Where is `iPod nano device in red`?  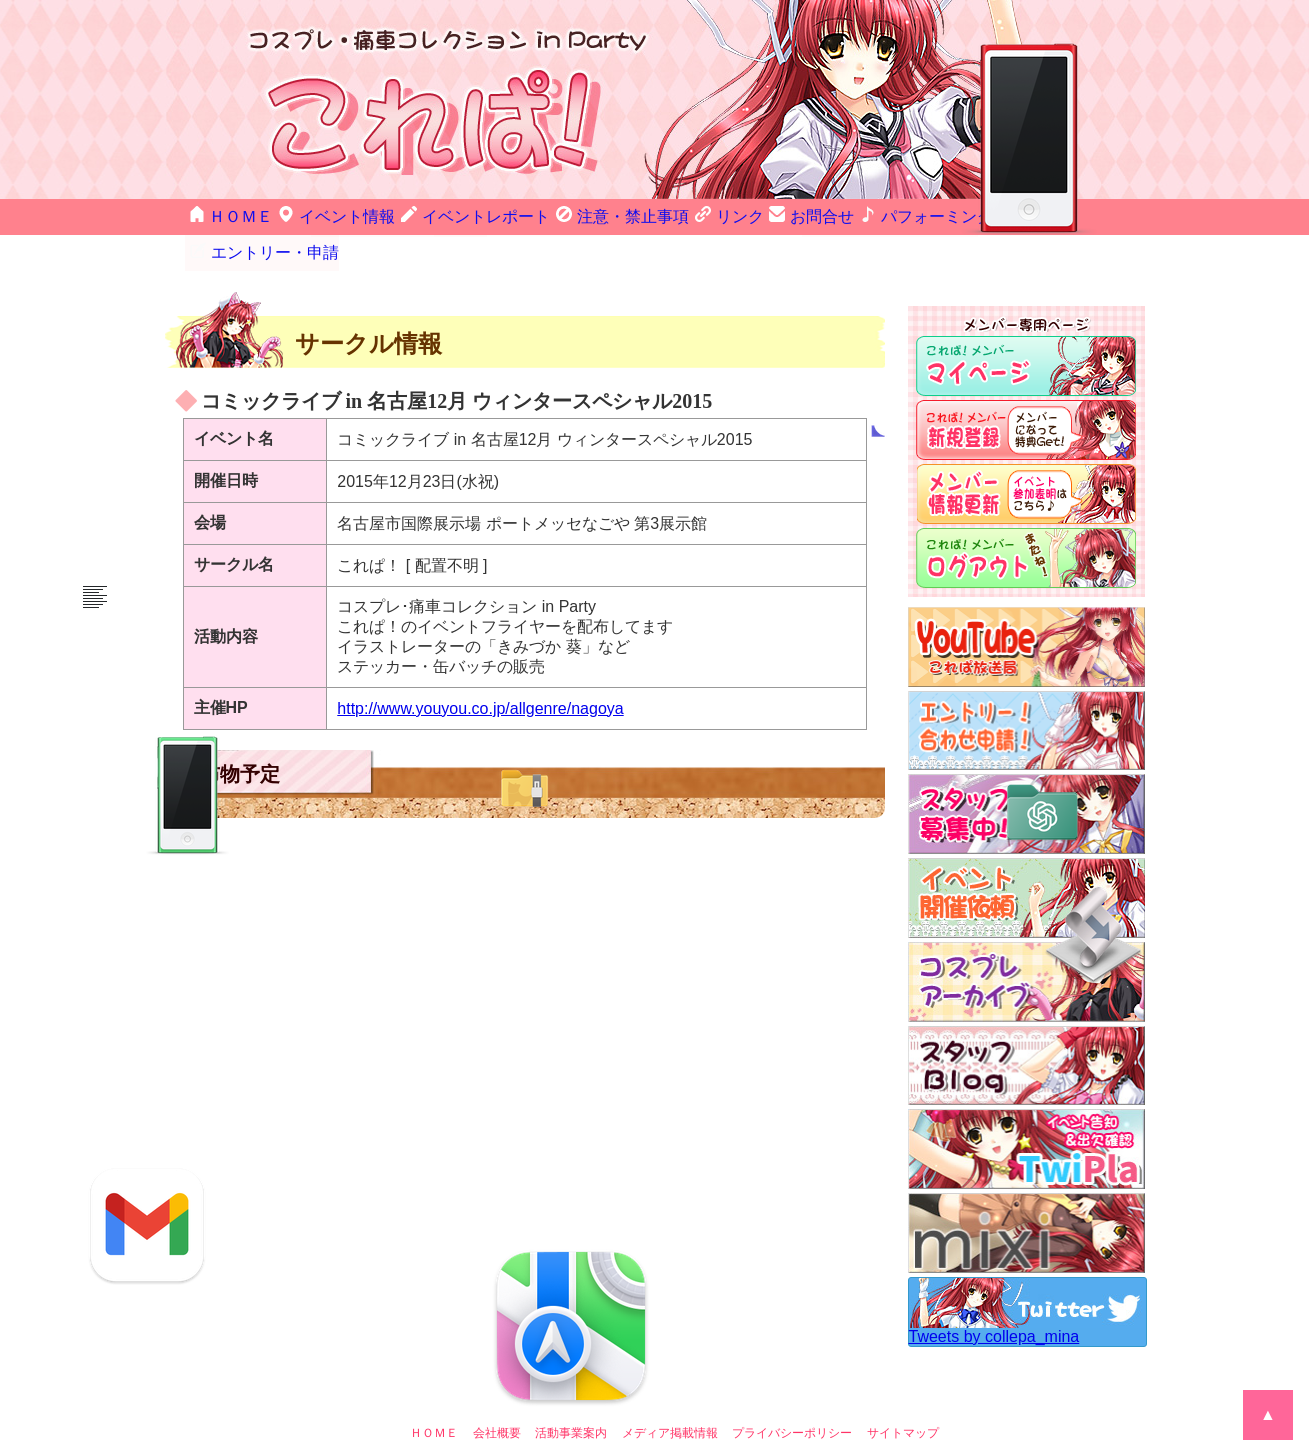 iPod nano device in red is located at coordinates (1029, 139).